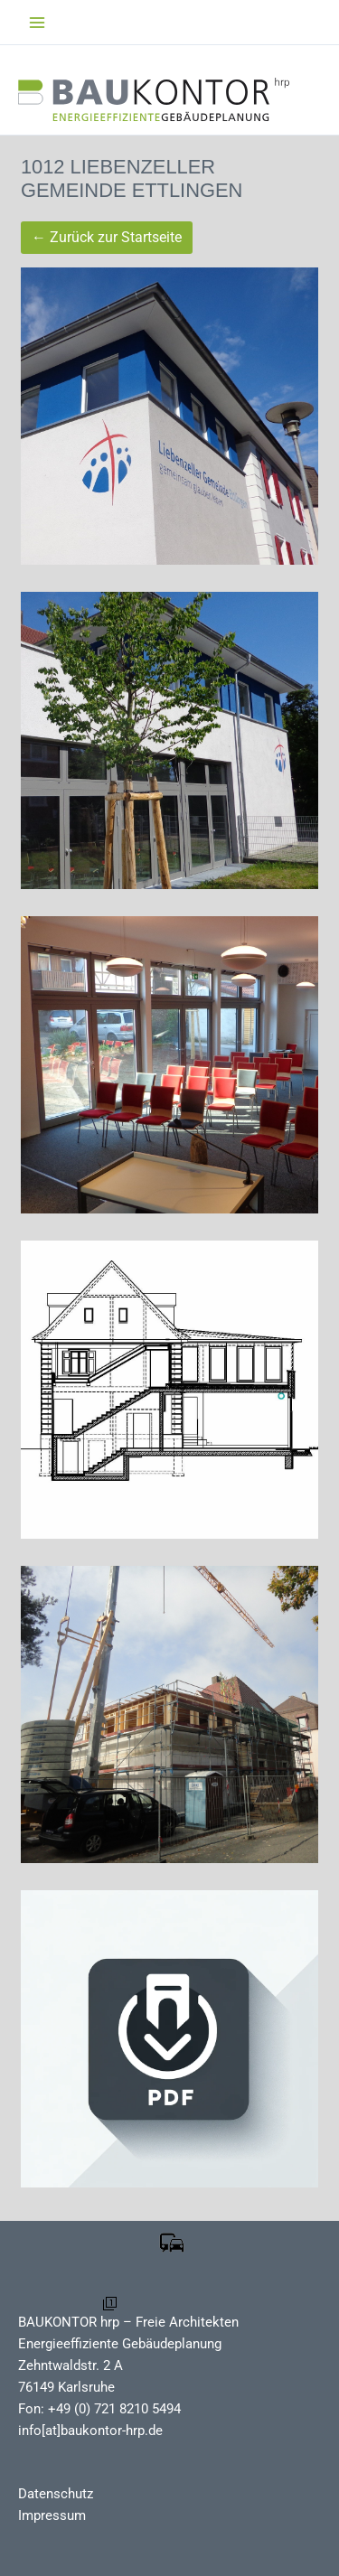 The height and width of the screenshot is (2576, 339). Describe the element at coordinates (109, 2303) in the screenshot. I see `indicates first item in a numbered series or gallery` at that location.